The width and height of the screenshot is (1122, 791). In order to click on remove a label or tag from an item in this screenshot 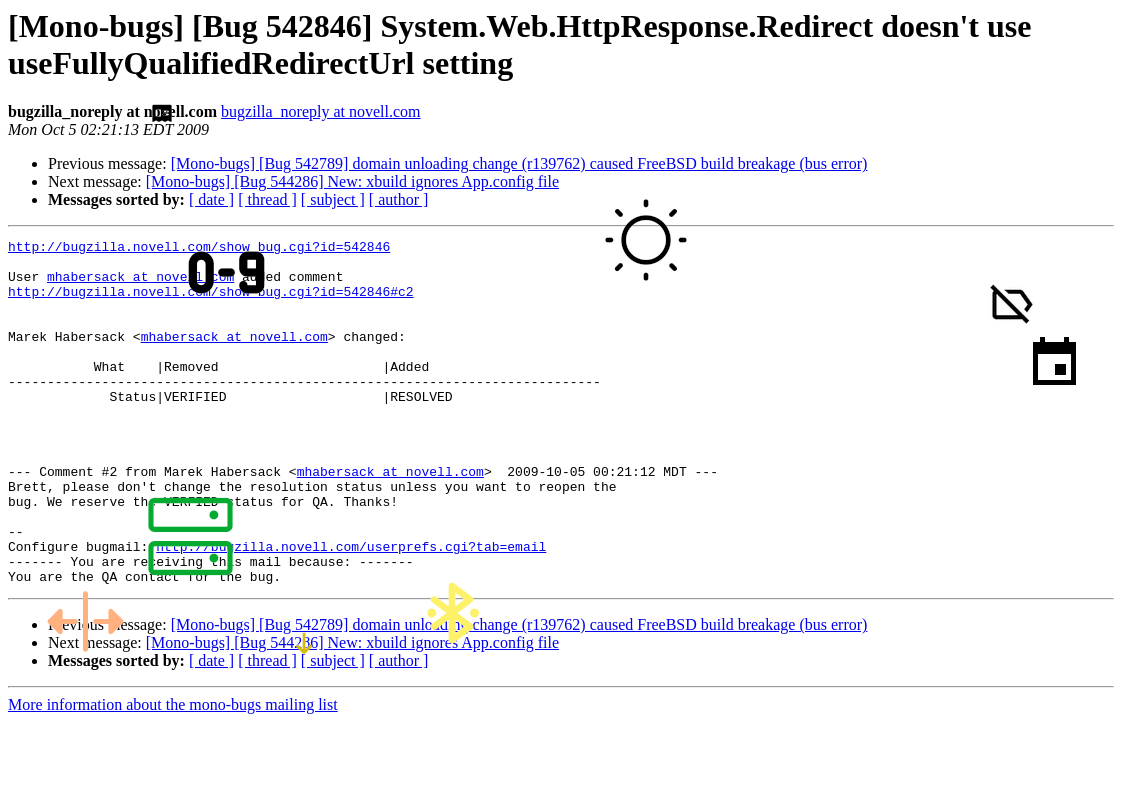, I will do `click(1011, 304)`.